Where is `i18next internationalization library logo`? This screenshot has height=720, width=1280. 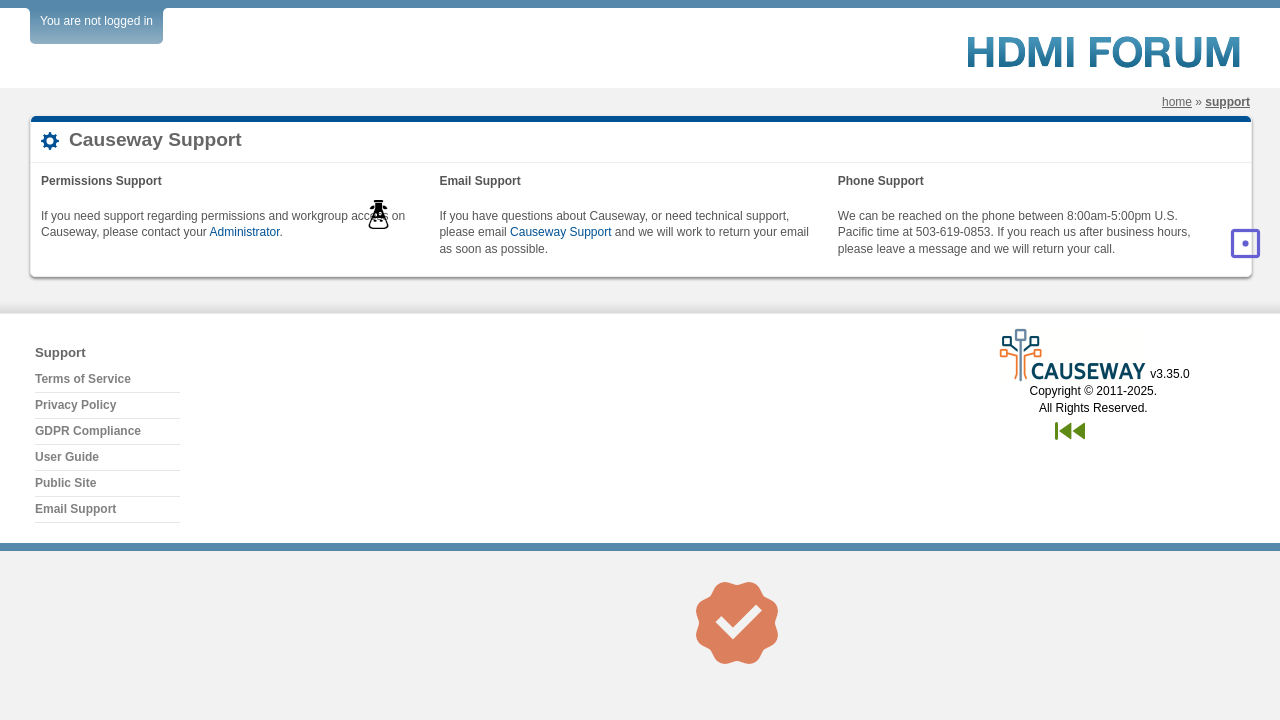
i18next internationalization library logo is located at coordinates (378, 214).